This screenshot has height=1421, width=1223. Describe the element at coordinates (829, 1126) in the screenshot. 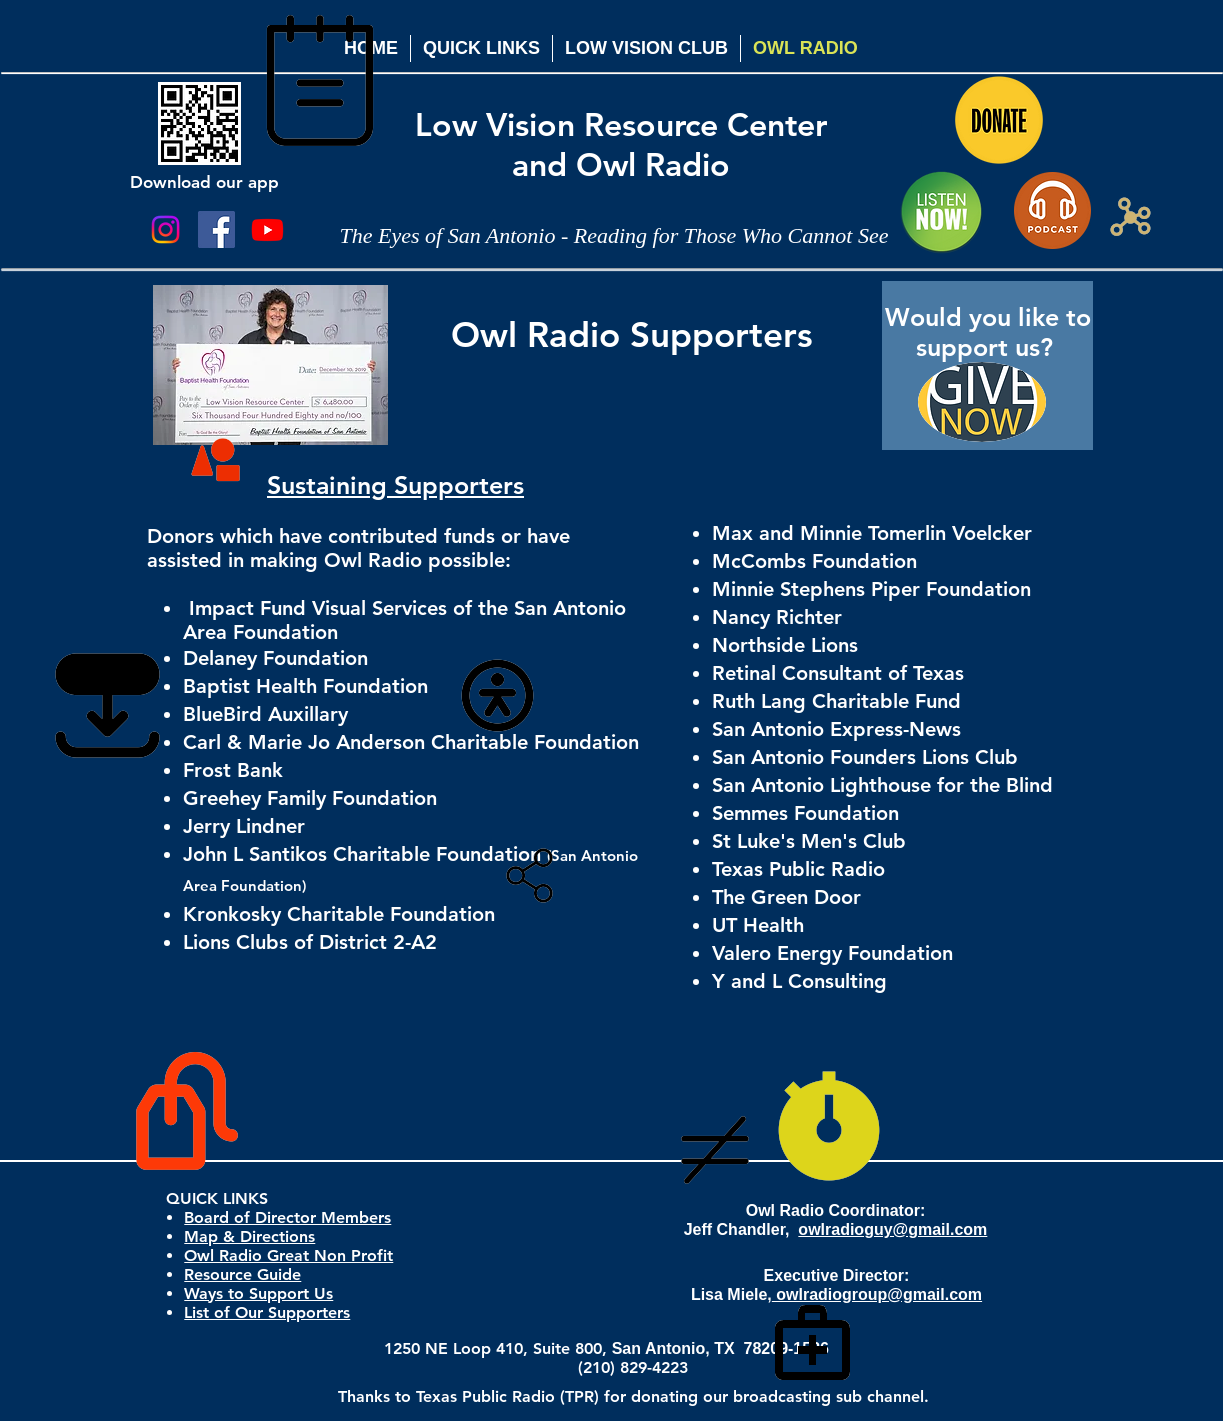

I see `start or stop a timer` at that location.